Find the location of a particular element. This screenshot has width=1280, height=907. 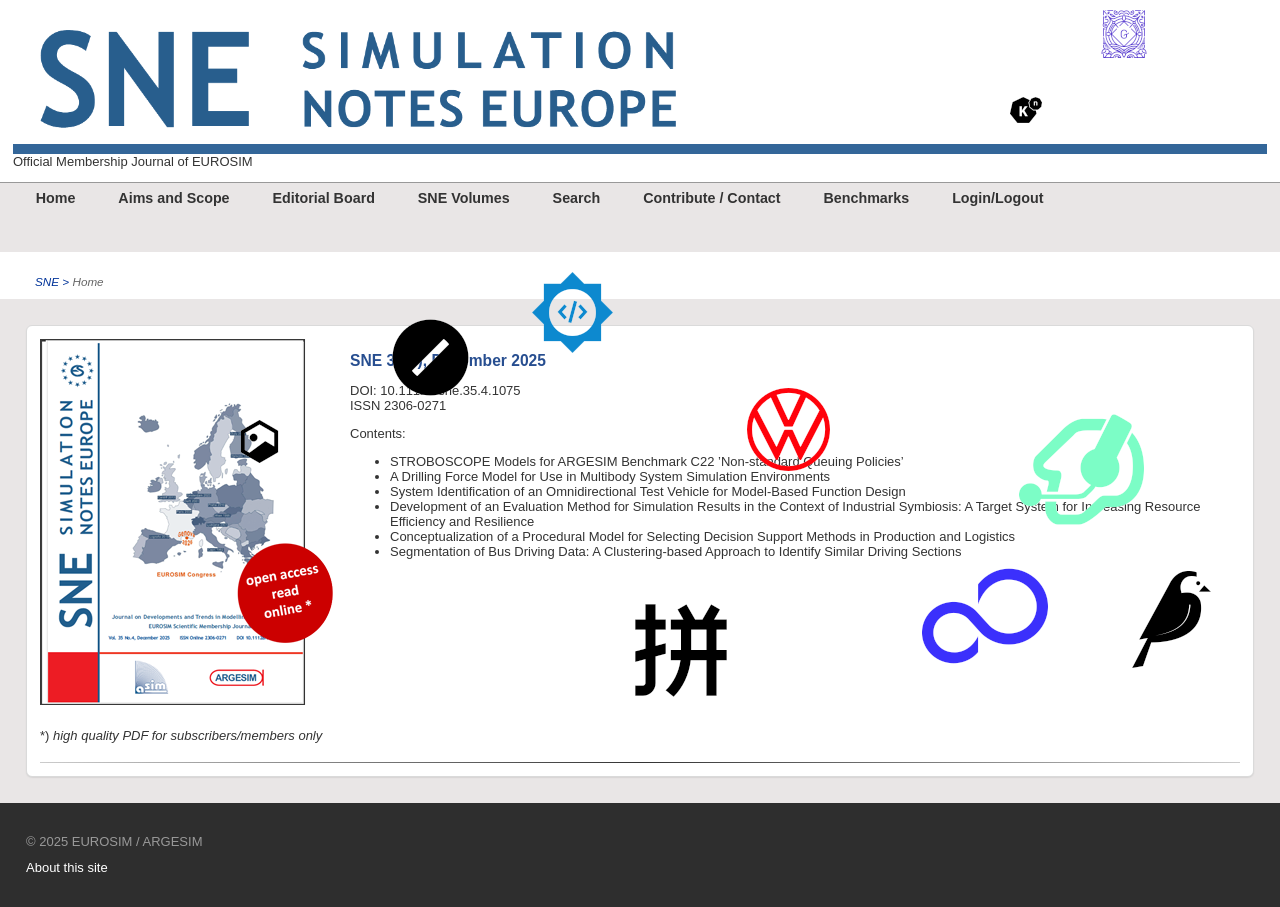

switch to pinyin input method is located at coordinates (681, 650).